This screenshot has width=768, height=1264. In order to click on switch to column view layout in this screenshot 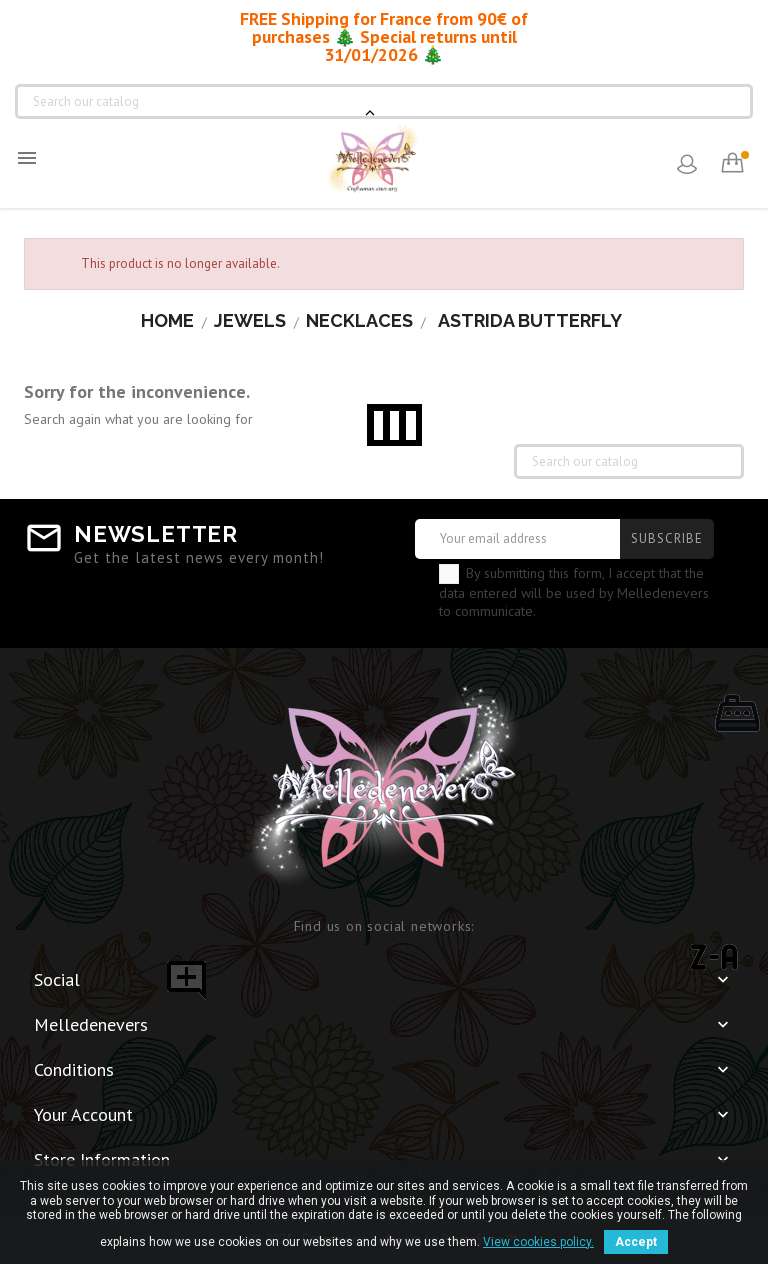, I will do `click(393, 427)`.